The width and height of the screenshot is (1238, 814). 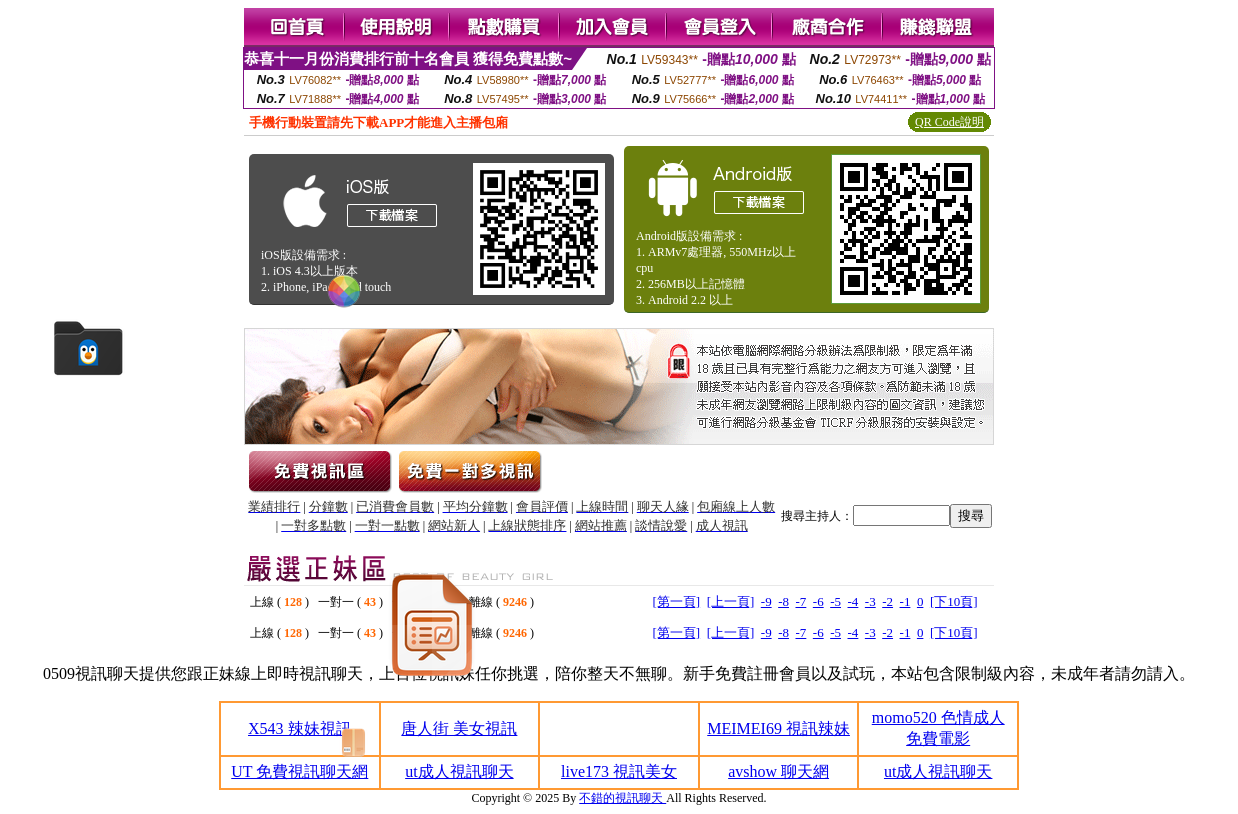 I want to click on open a presentation file, so click(x=432, y=625).